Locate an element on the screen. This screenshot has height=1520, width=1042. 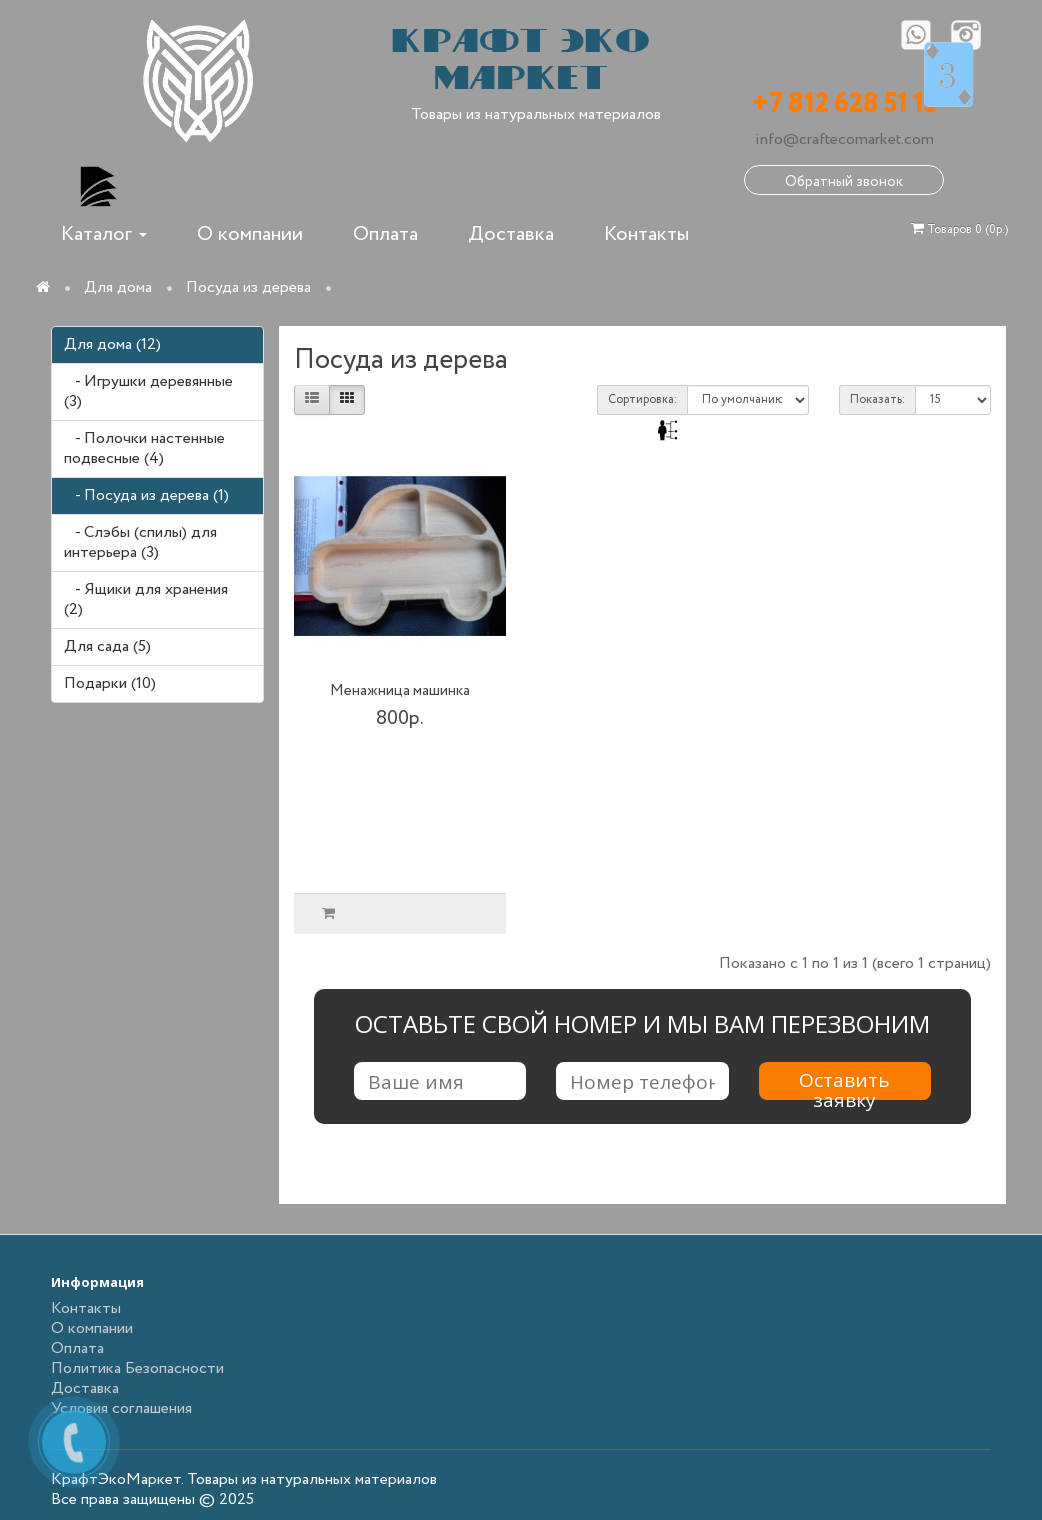
view documents or files is located at coordinates (100, 186).